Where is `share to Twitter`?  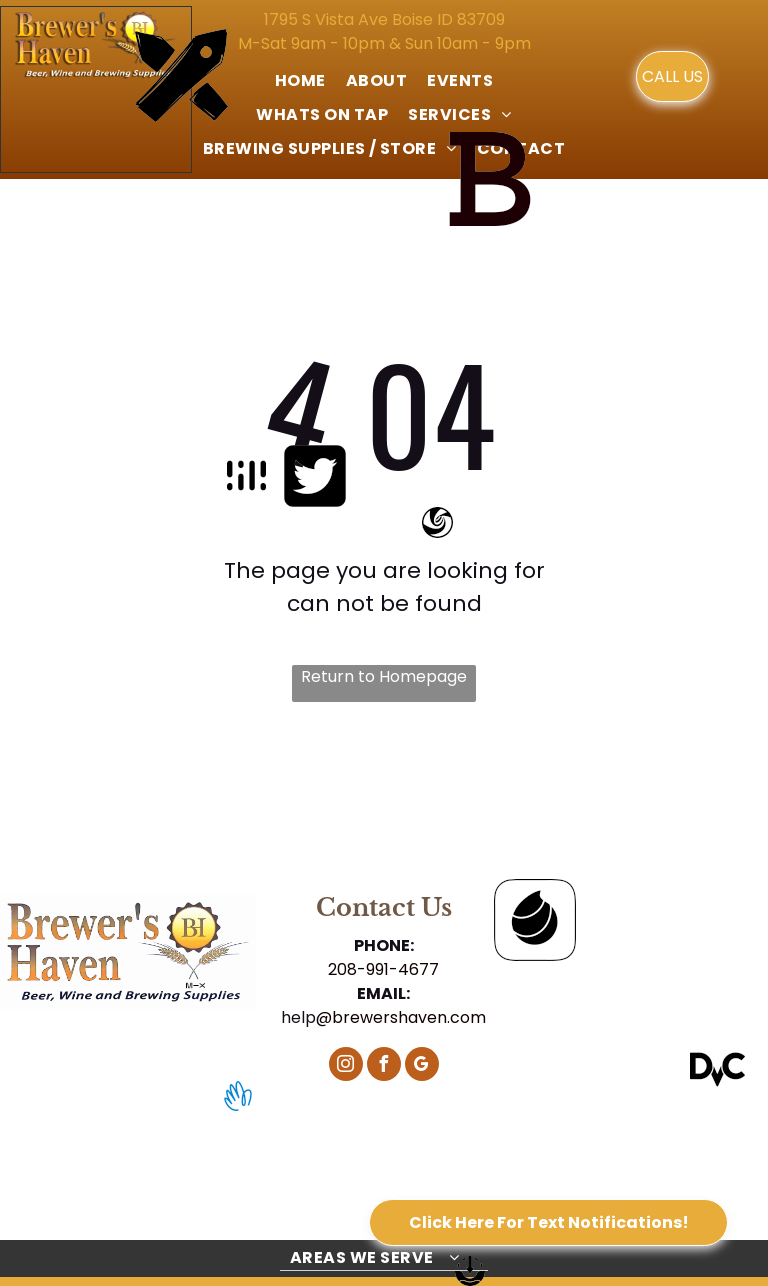 share to Twitter is located at coordinates (315, 476).